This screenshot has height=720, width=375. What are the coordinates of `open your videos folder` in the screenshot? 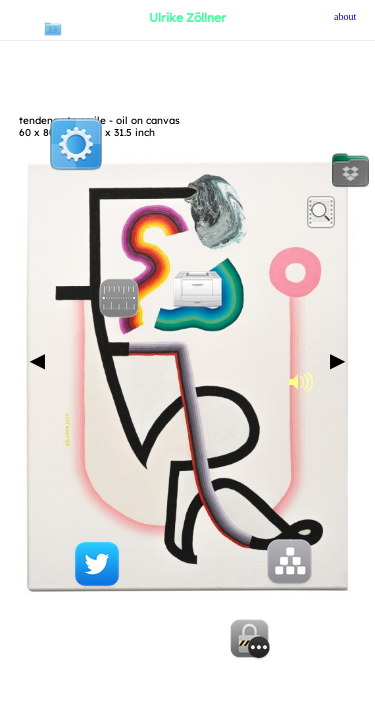 It's located at (53, 29).